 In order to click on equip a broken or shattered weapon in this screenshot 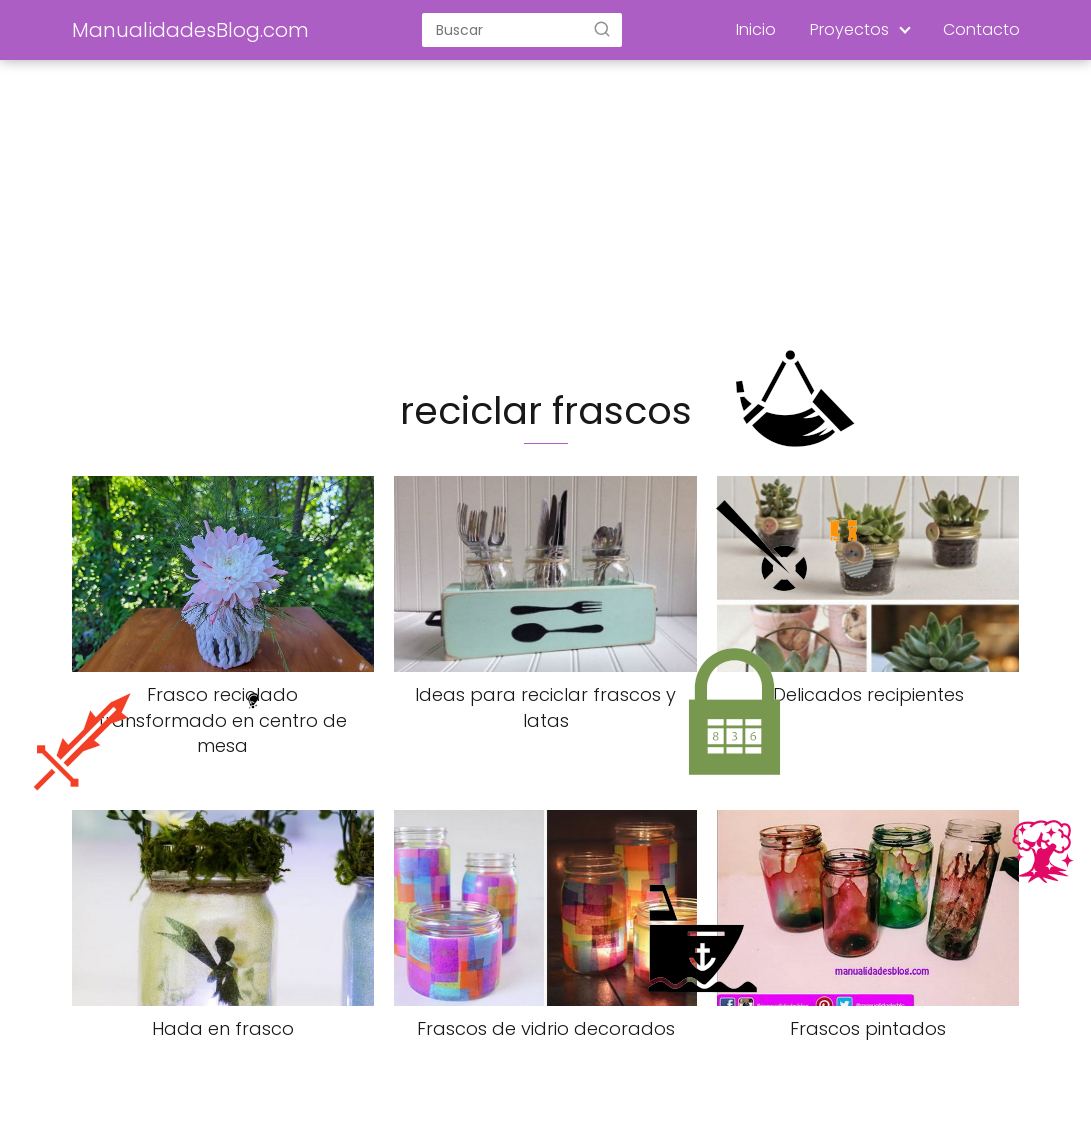, I will do `click(81, 743)`.